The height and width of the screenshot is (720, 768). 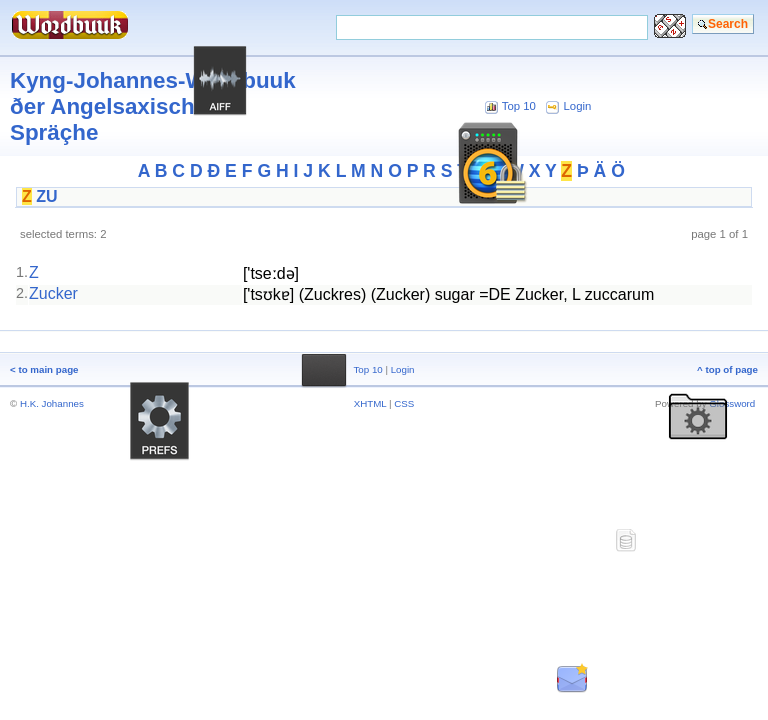 I want to click on open GarageBand preferences or settings, so click(x=159, y=422).